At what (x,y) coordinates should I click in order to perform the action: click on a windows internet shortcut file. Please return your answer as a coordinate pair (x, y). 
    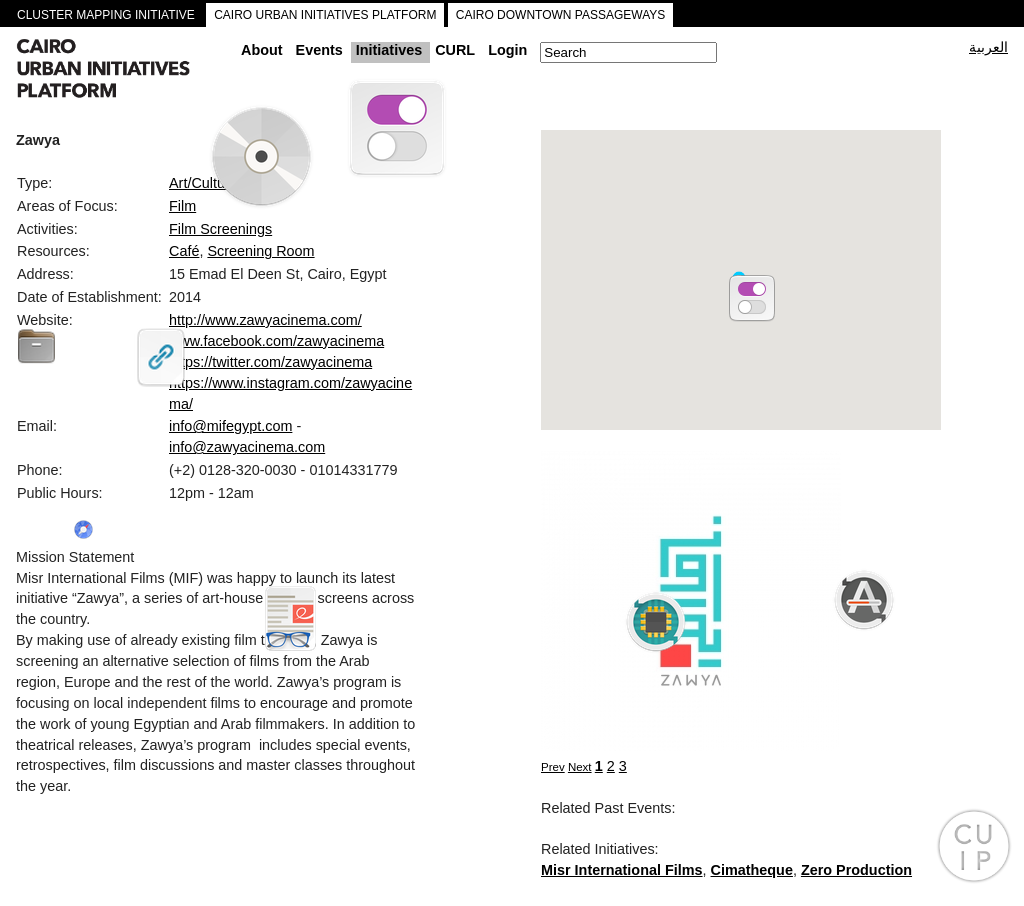
    Looking at the image, I should click on (161, 357).